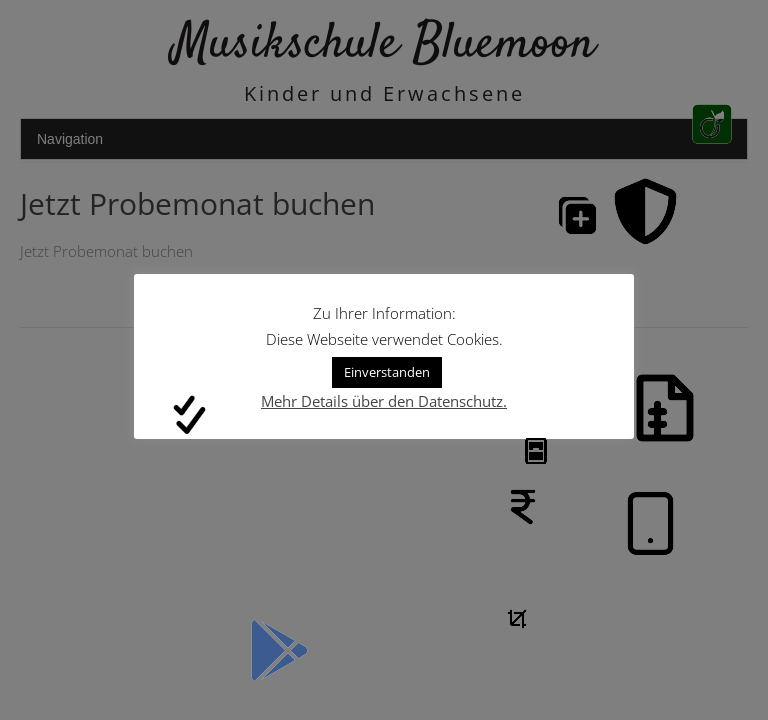  What do you see at coordinates (650, 523) in the screenshot?
I see `access mobile device settings` at bounding box center [650, 523].